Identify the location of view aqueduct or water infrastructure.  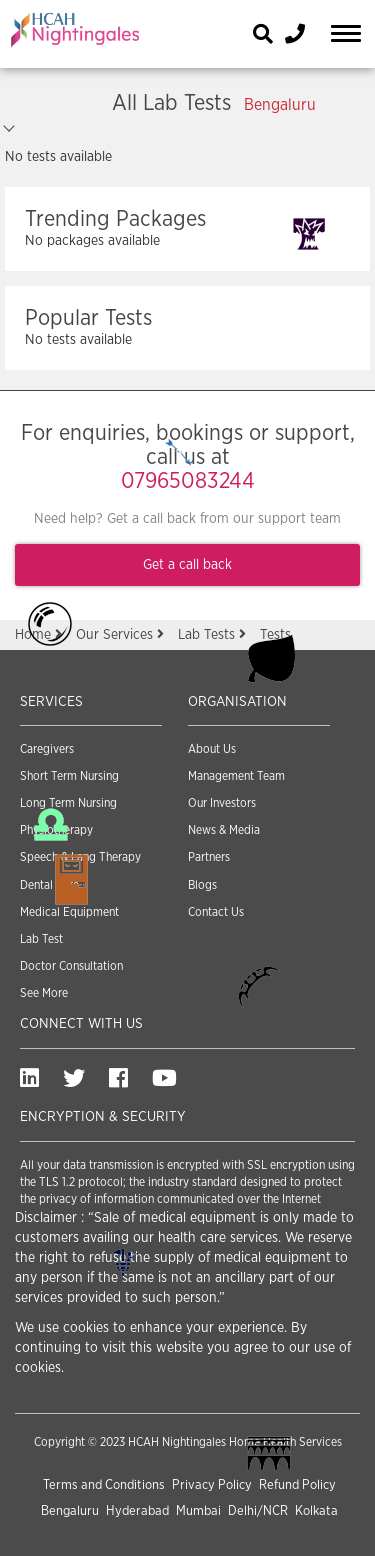
(269, 1449).